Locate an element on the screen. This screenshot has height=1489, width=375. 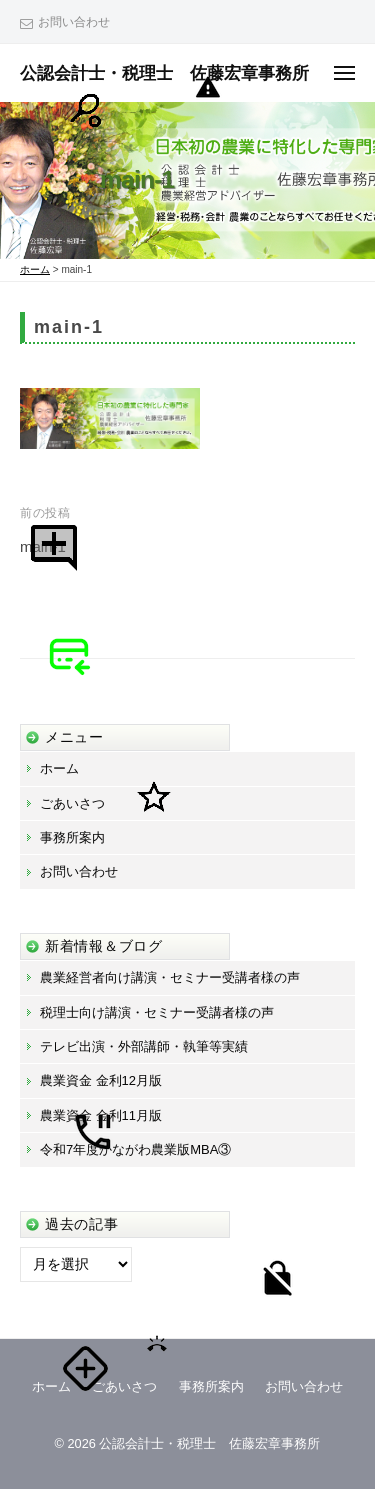
incoming call ringing is located at coordinates (157, 1344).